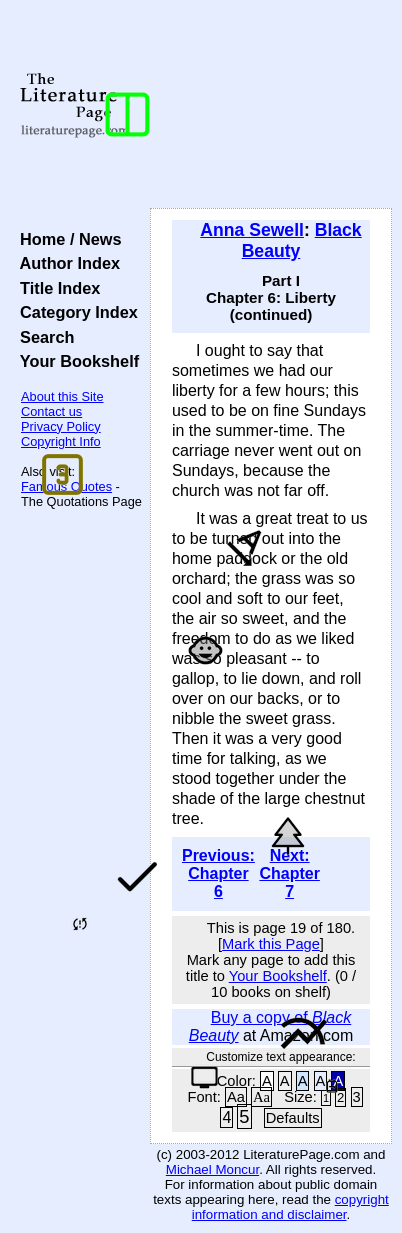 The width and height of the screenshot is (402, 1233). What do you see at coordinates (205, 650) in the screenshot?
I see `access child-friendly or kids mode settings` at bounding box center [205, 650].